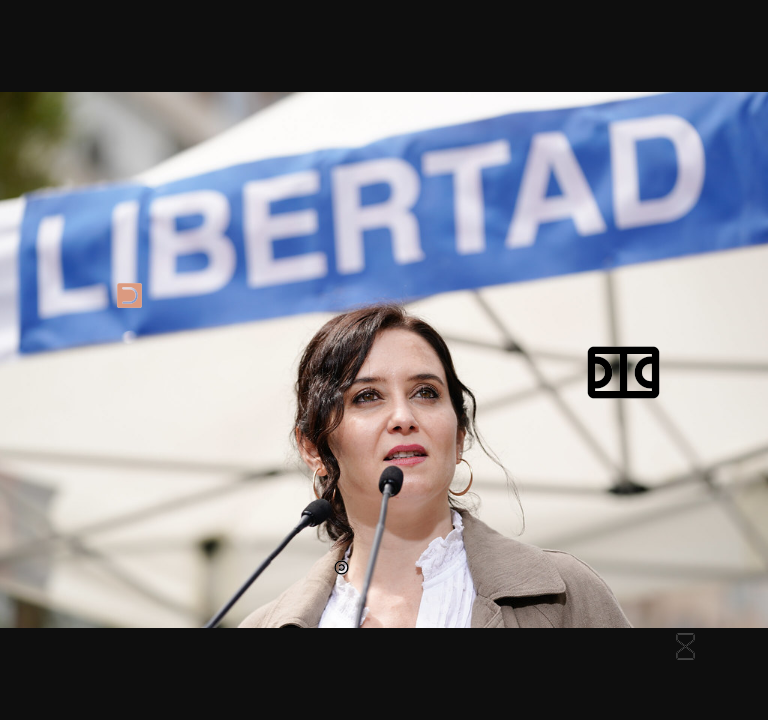 The height and width of the screenshot is (720, 768). I want to click on indicates copyleft licensing status, so click(341, 567).